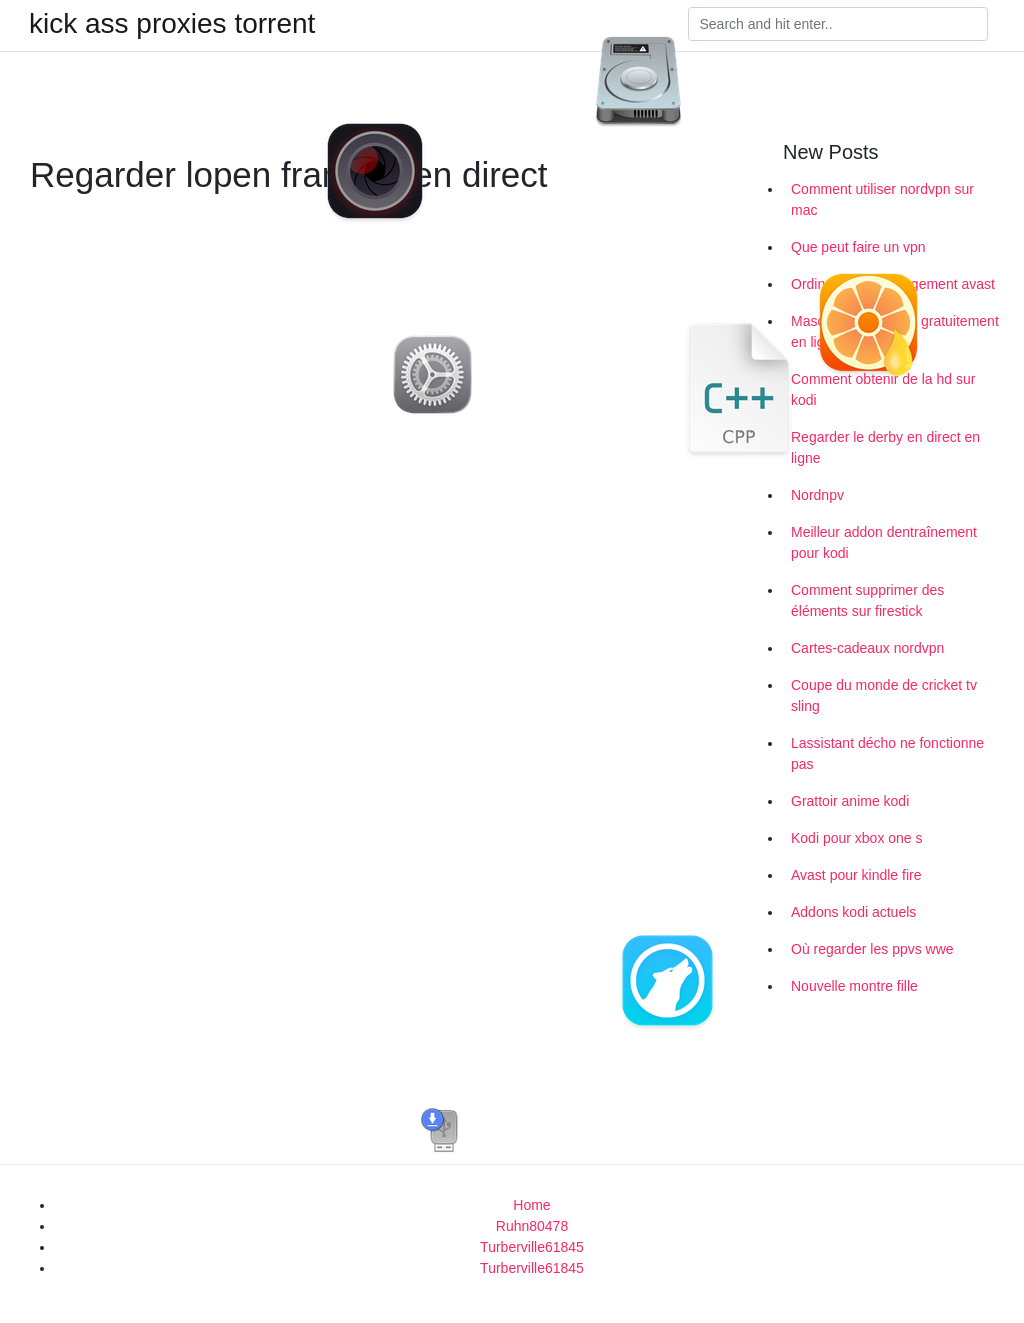 This screenshot has width=1024, height=1323. What do you see at coordinates (444, 1131) in the screenshot?
I see `create a bootable USB drive` at bounding box center [444, 1131].